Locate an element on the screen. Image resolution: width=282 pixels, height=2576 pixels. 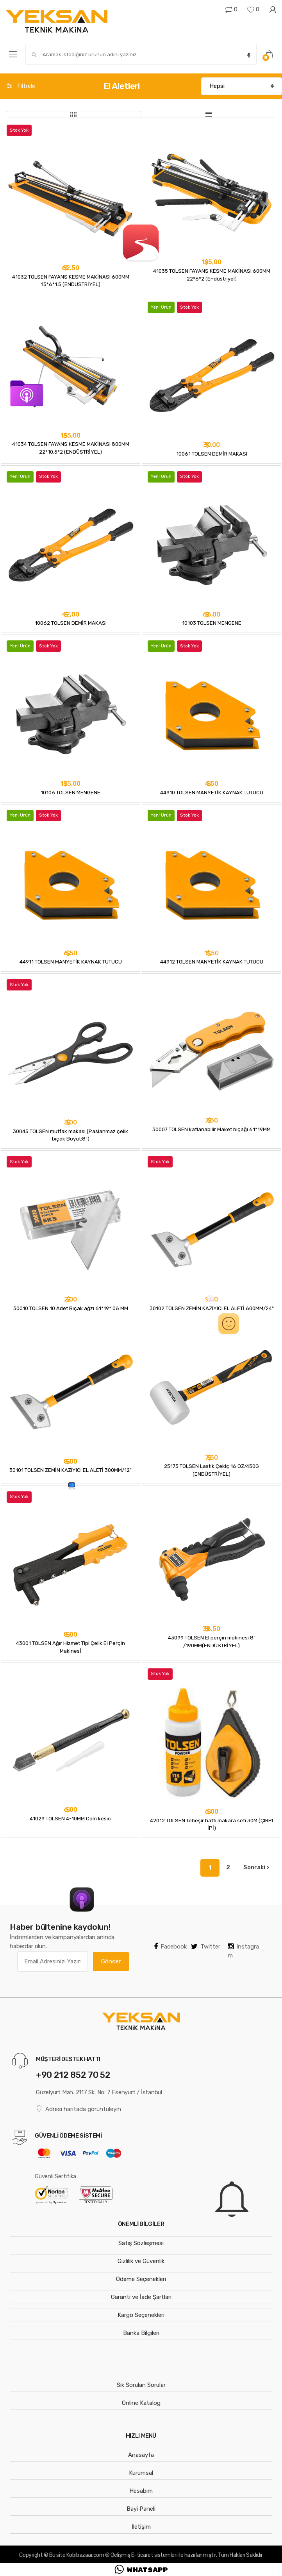
indicates a sass stylesheet file is located at coordinates (211, 1299).